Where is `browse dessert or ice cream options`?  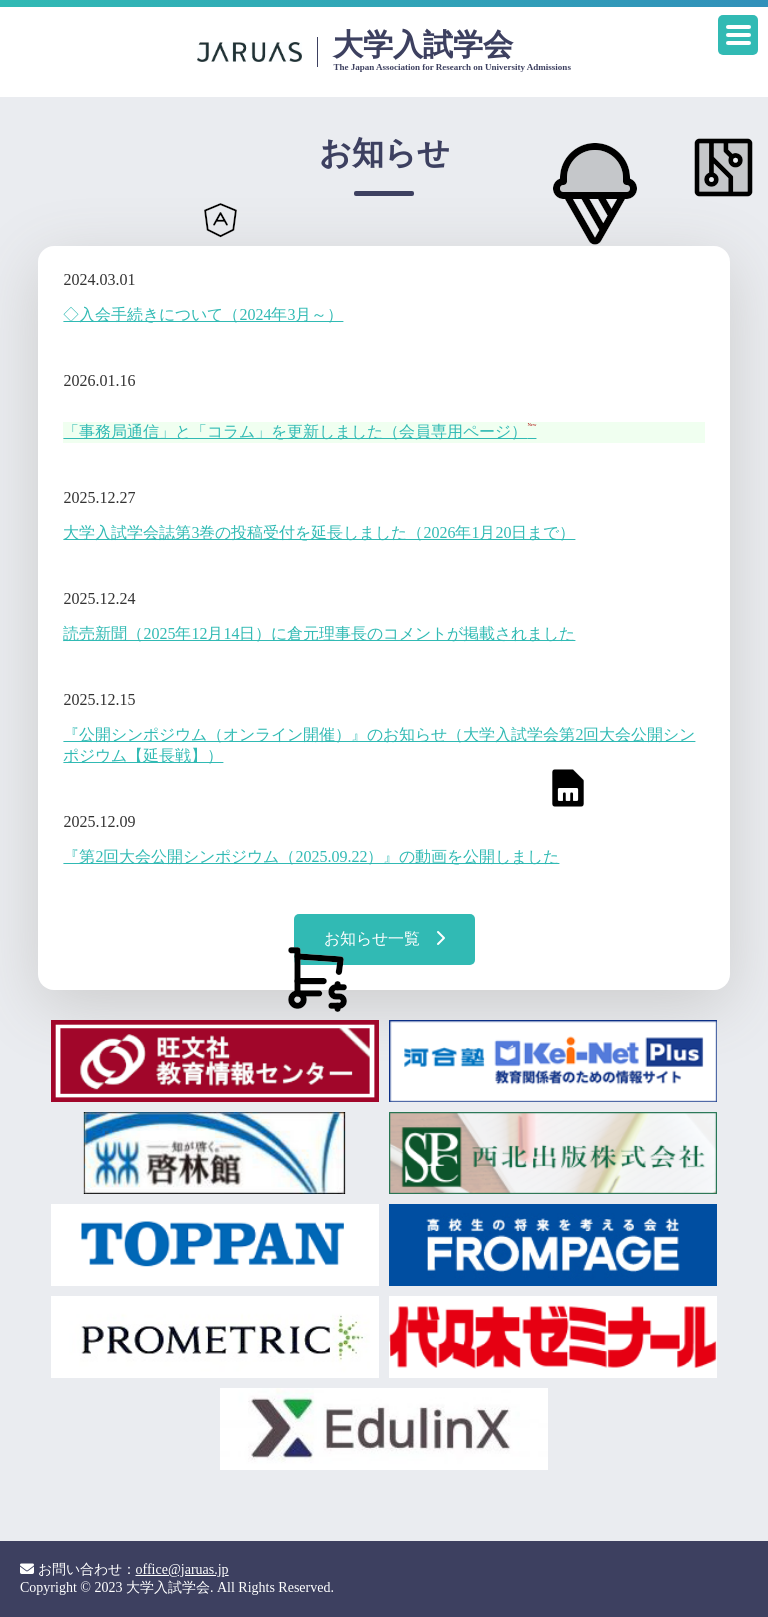 browse dessert or ice cream options is located at coordinates (595, 192).